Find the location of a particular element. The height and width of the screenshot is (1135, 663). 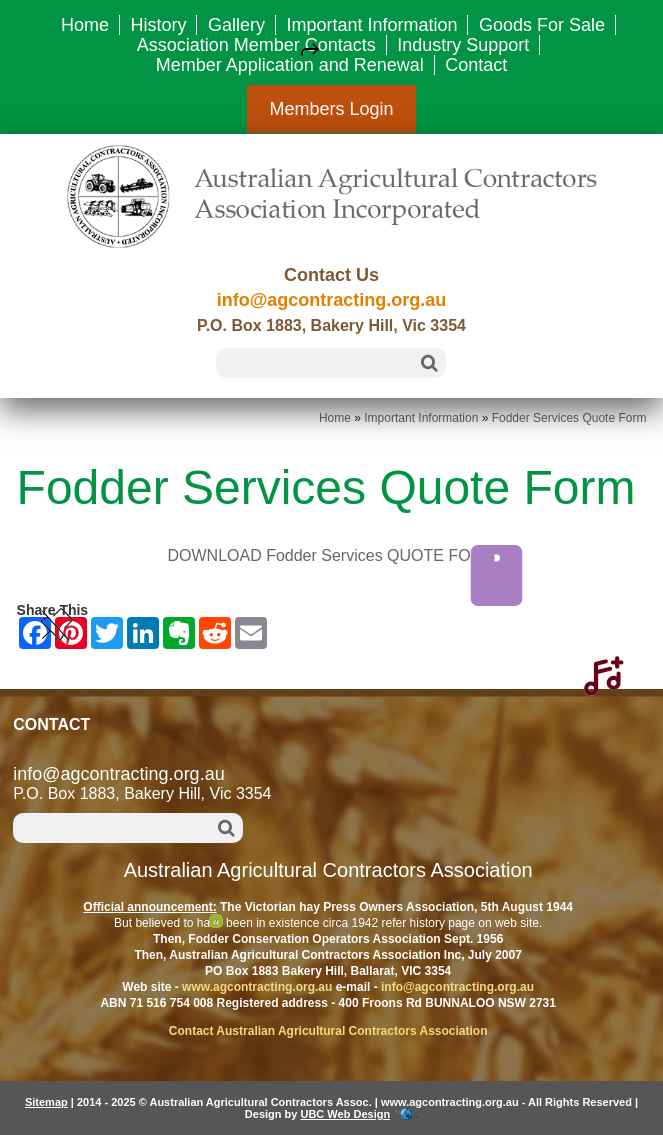

add a new song to playlist is located at coordinates (604, 676).